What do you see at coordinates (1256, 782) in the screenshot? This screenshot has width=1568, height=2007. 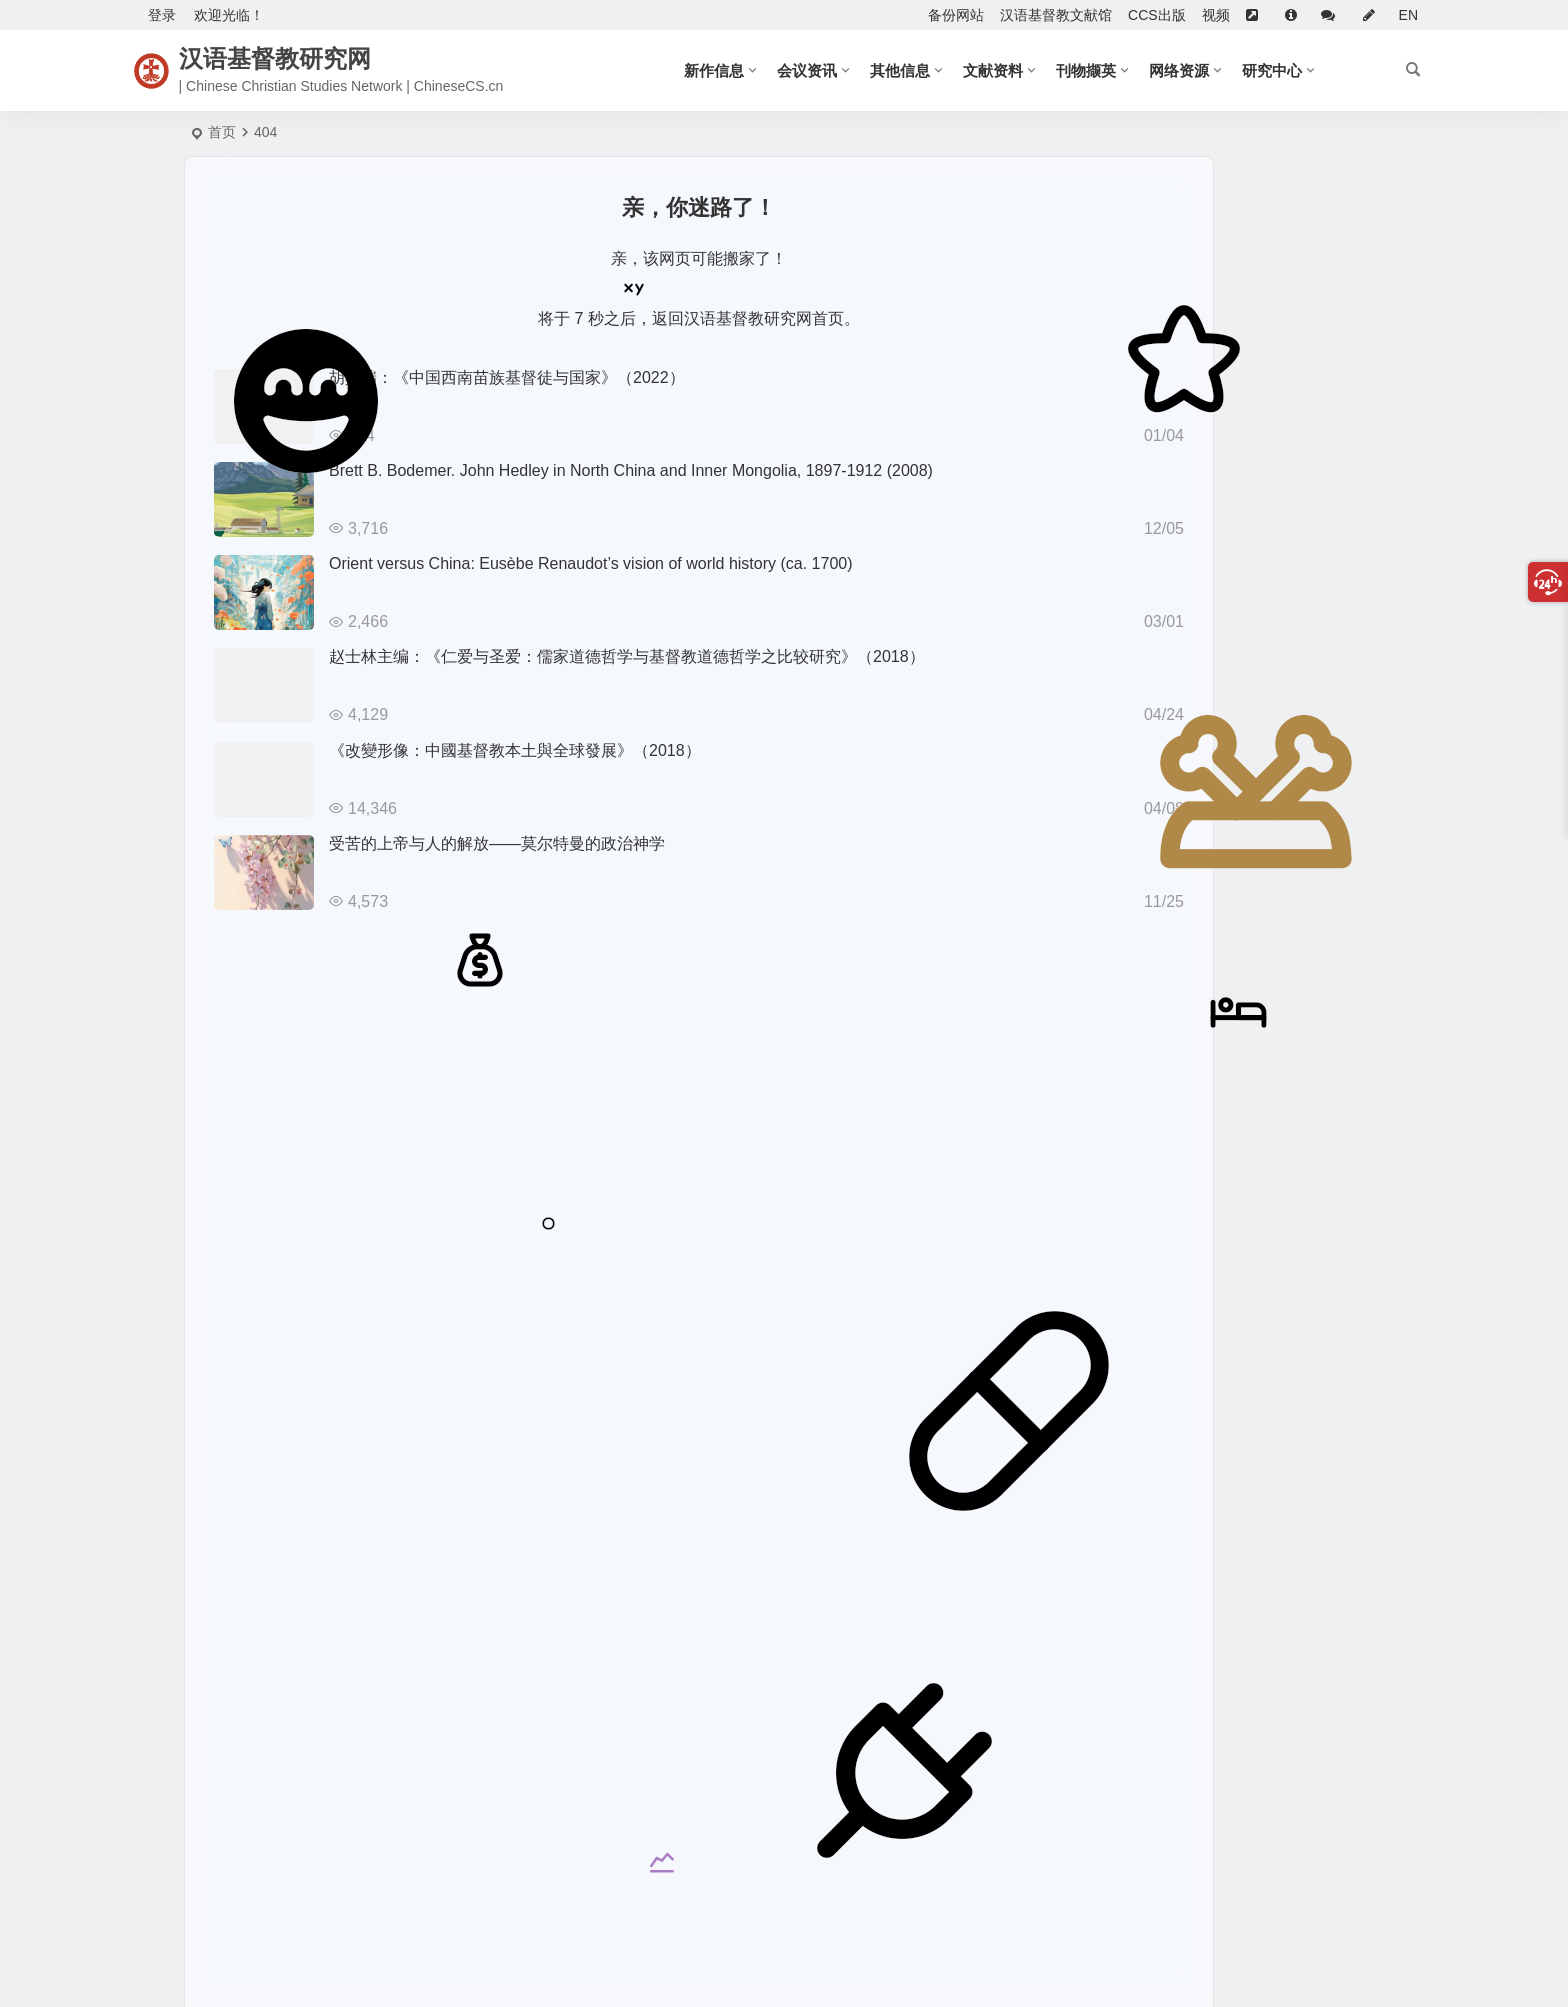 I see `access pet feeding schedule` at bounding box center [1256, 782].